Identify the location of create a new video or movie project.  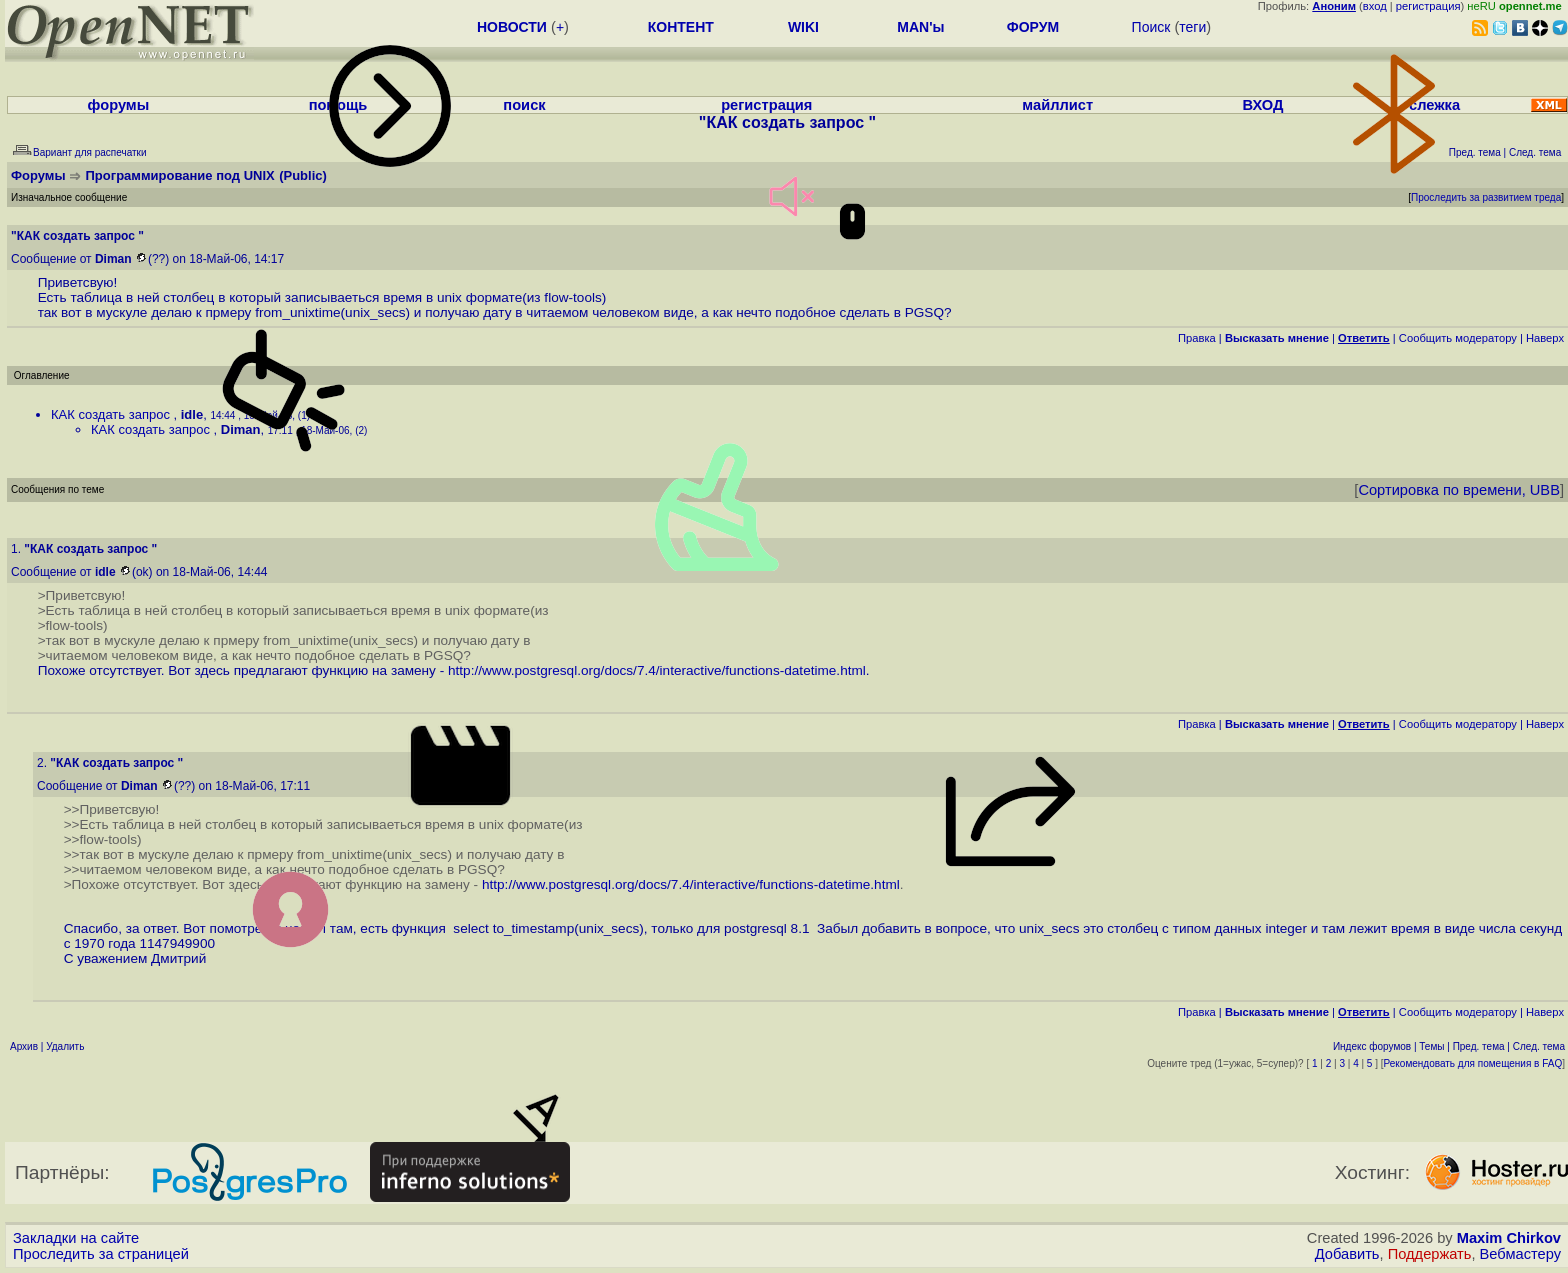
(460, 765).